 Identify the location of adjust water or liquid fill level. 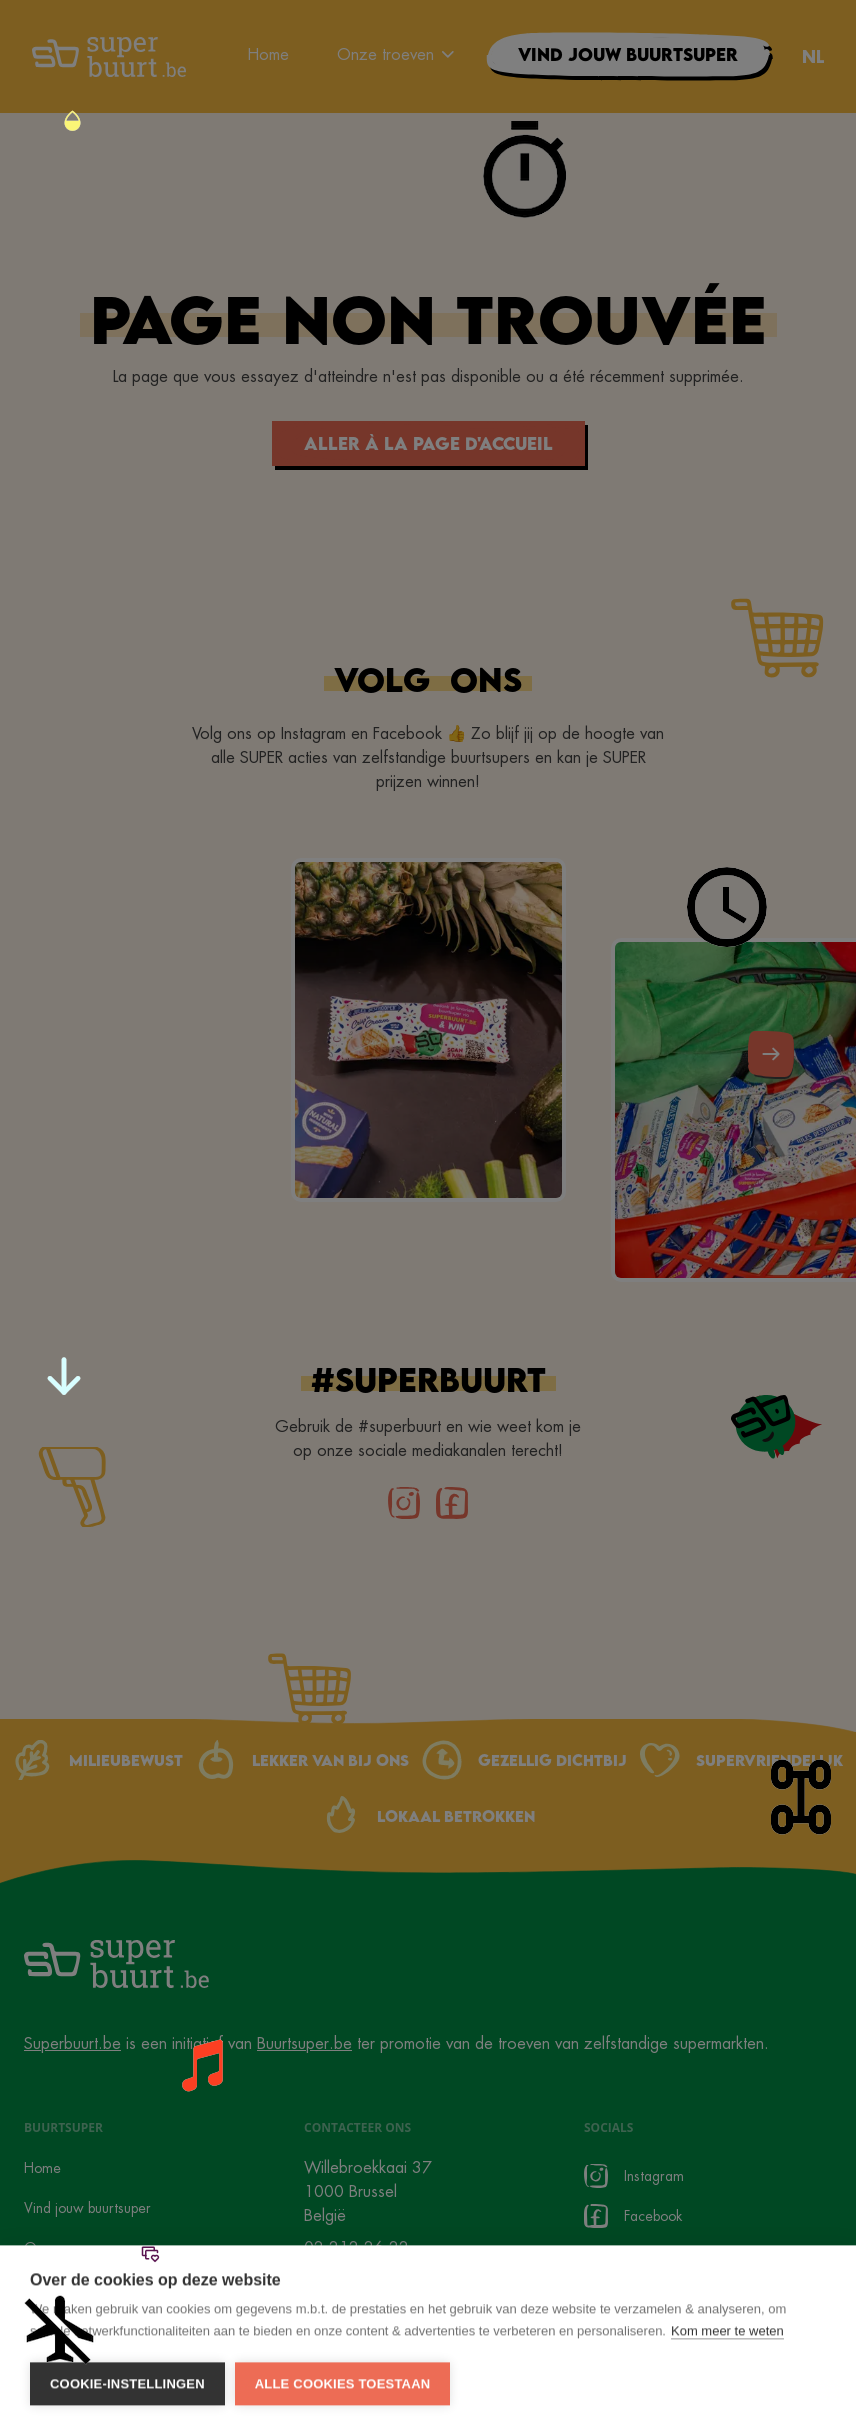
(72, 121).